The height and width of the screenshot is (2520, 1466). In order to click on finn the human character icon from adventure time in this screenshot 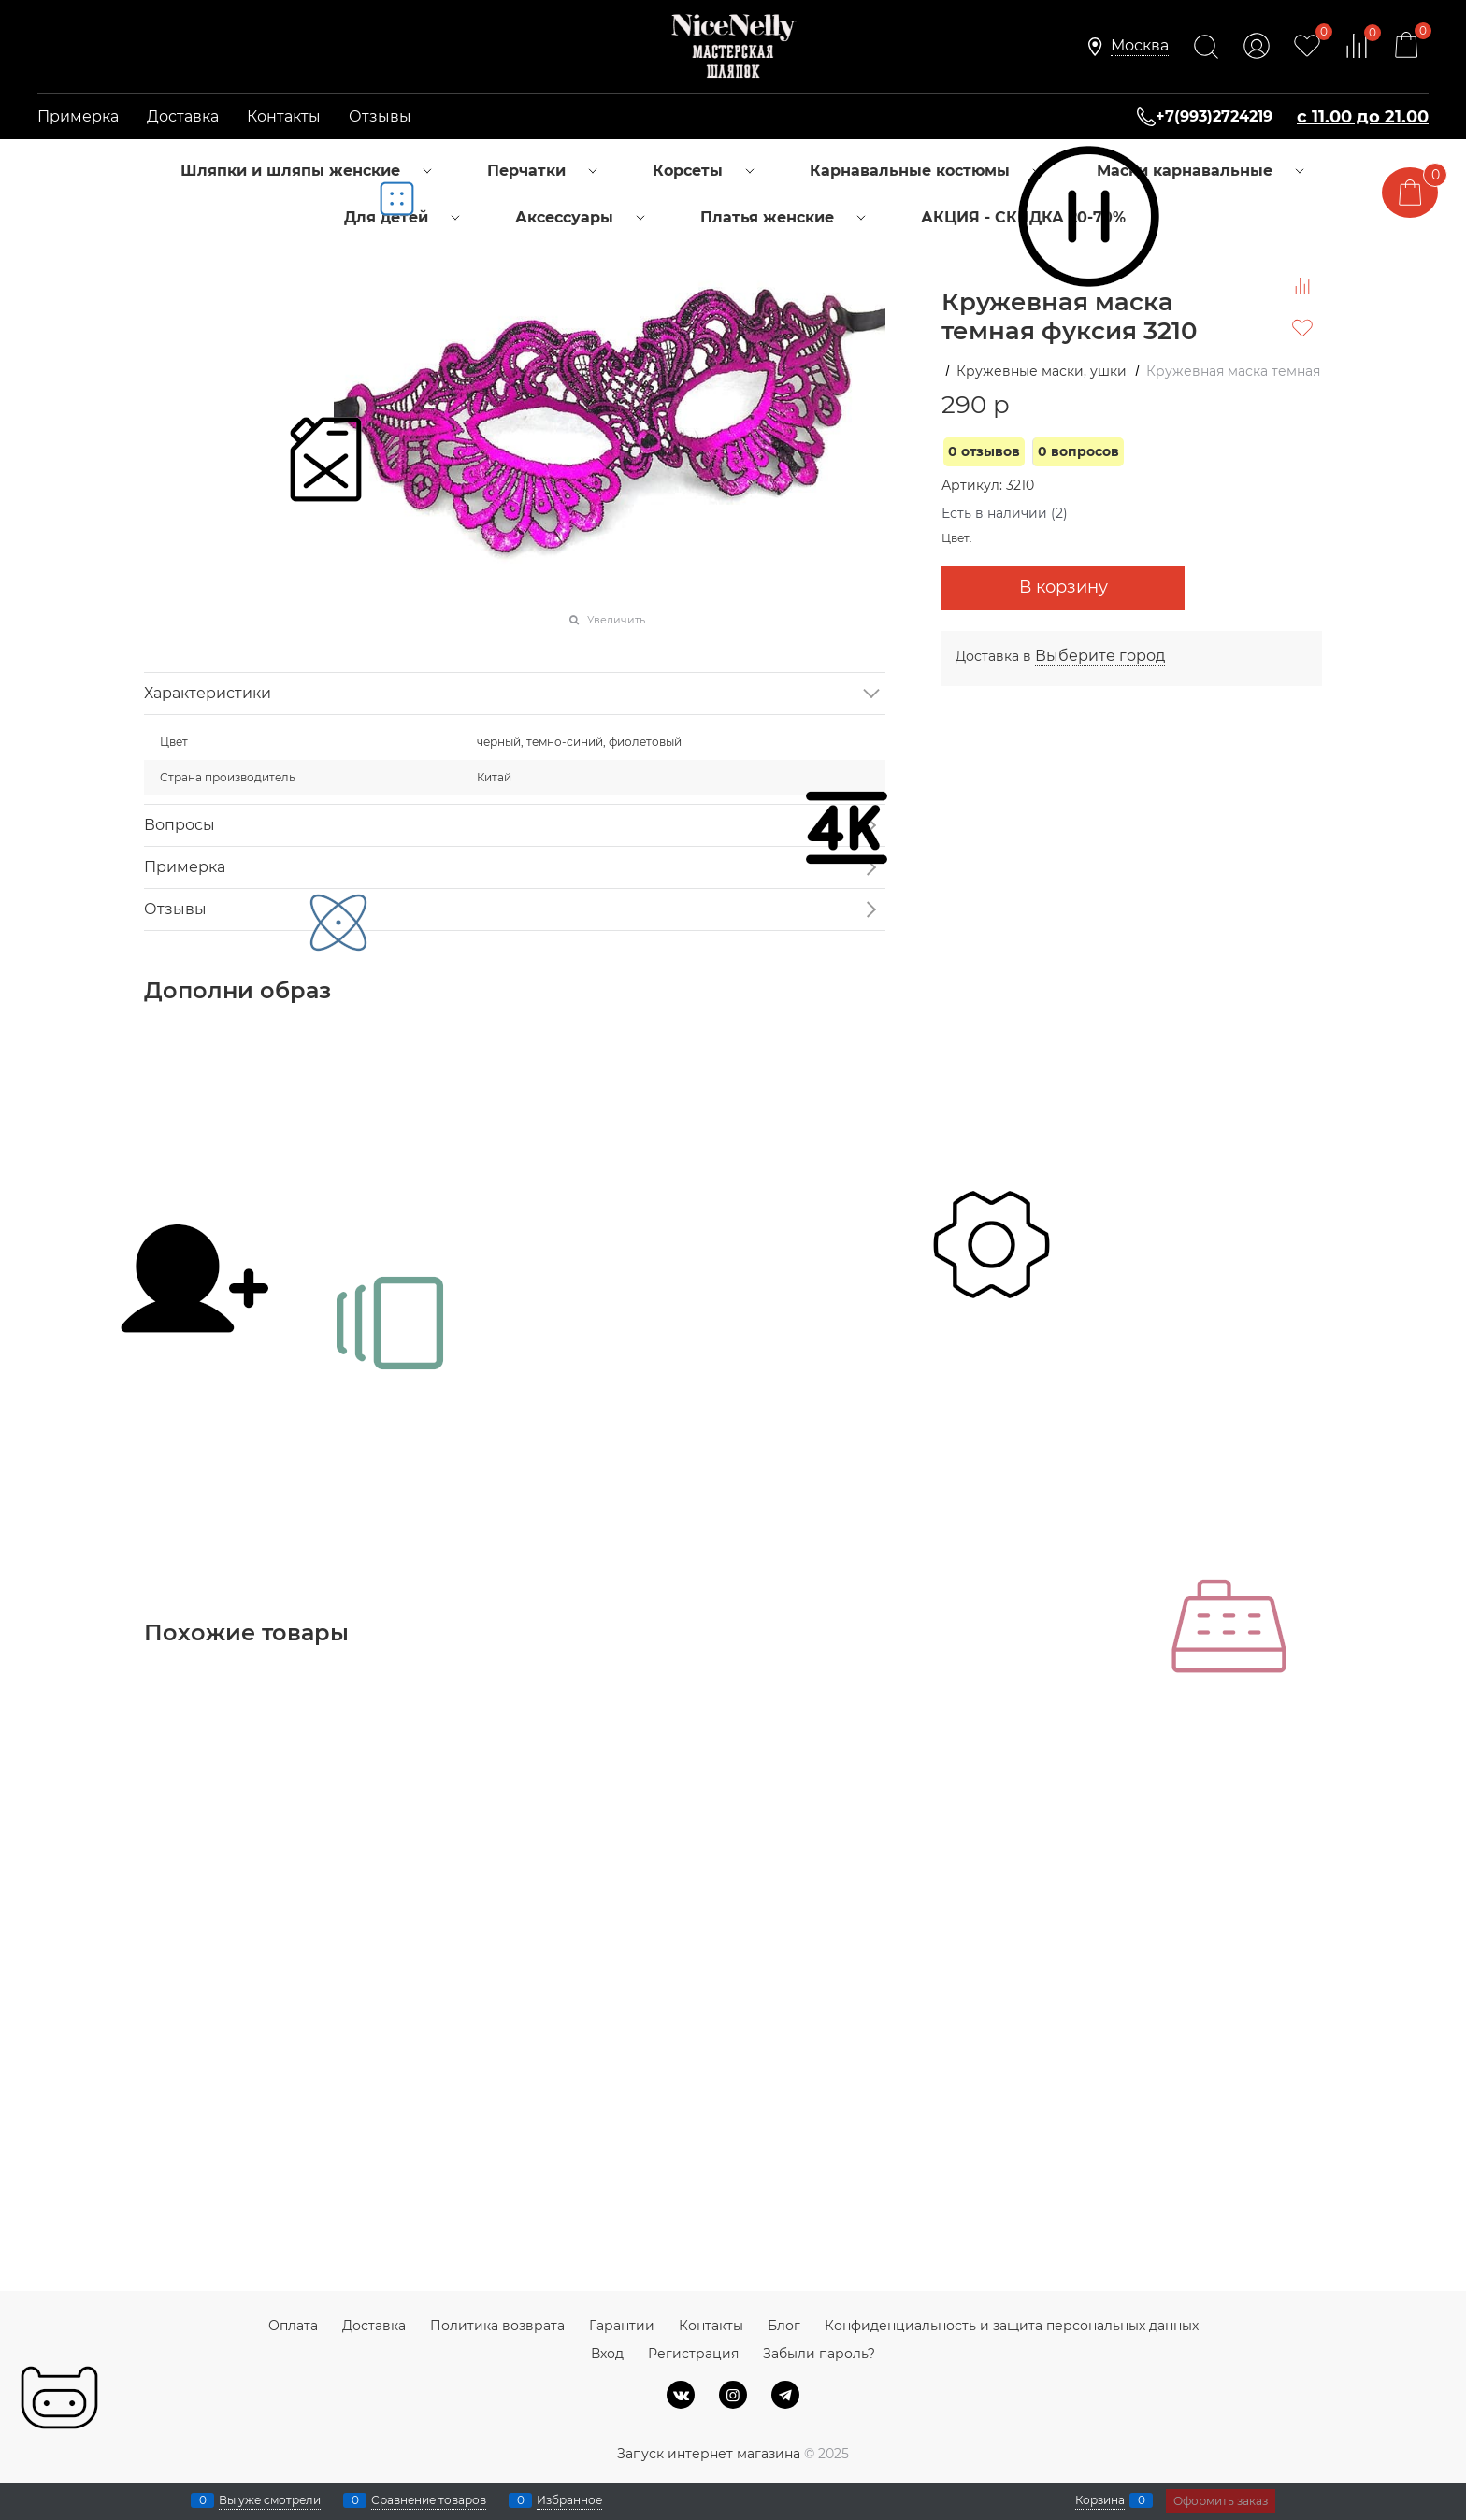, I will do `click(59, 2396)`.